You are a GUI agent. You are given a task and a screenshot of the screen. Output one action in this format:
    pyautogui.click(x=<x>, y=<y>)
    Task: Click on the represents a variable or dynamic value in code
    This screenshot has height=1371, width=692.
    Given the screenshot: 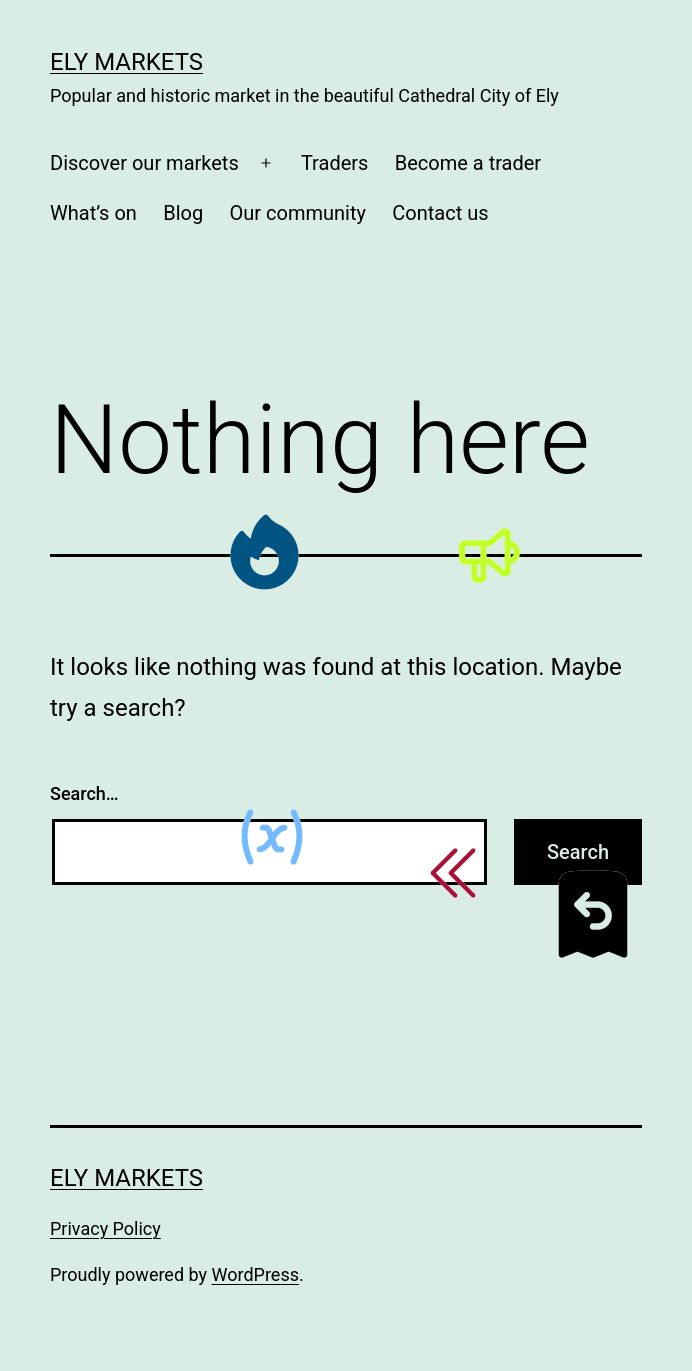 What is the action you would take?
    pyautogui.click(x=272, y=837)
    